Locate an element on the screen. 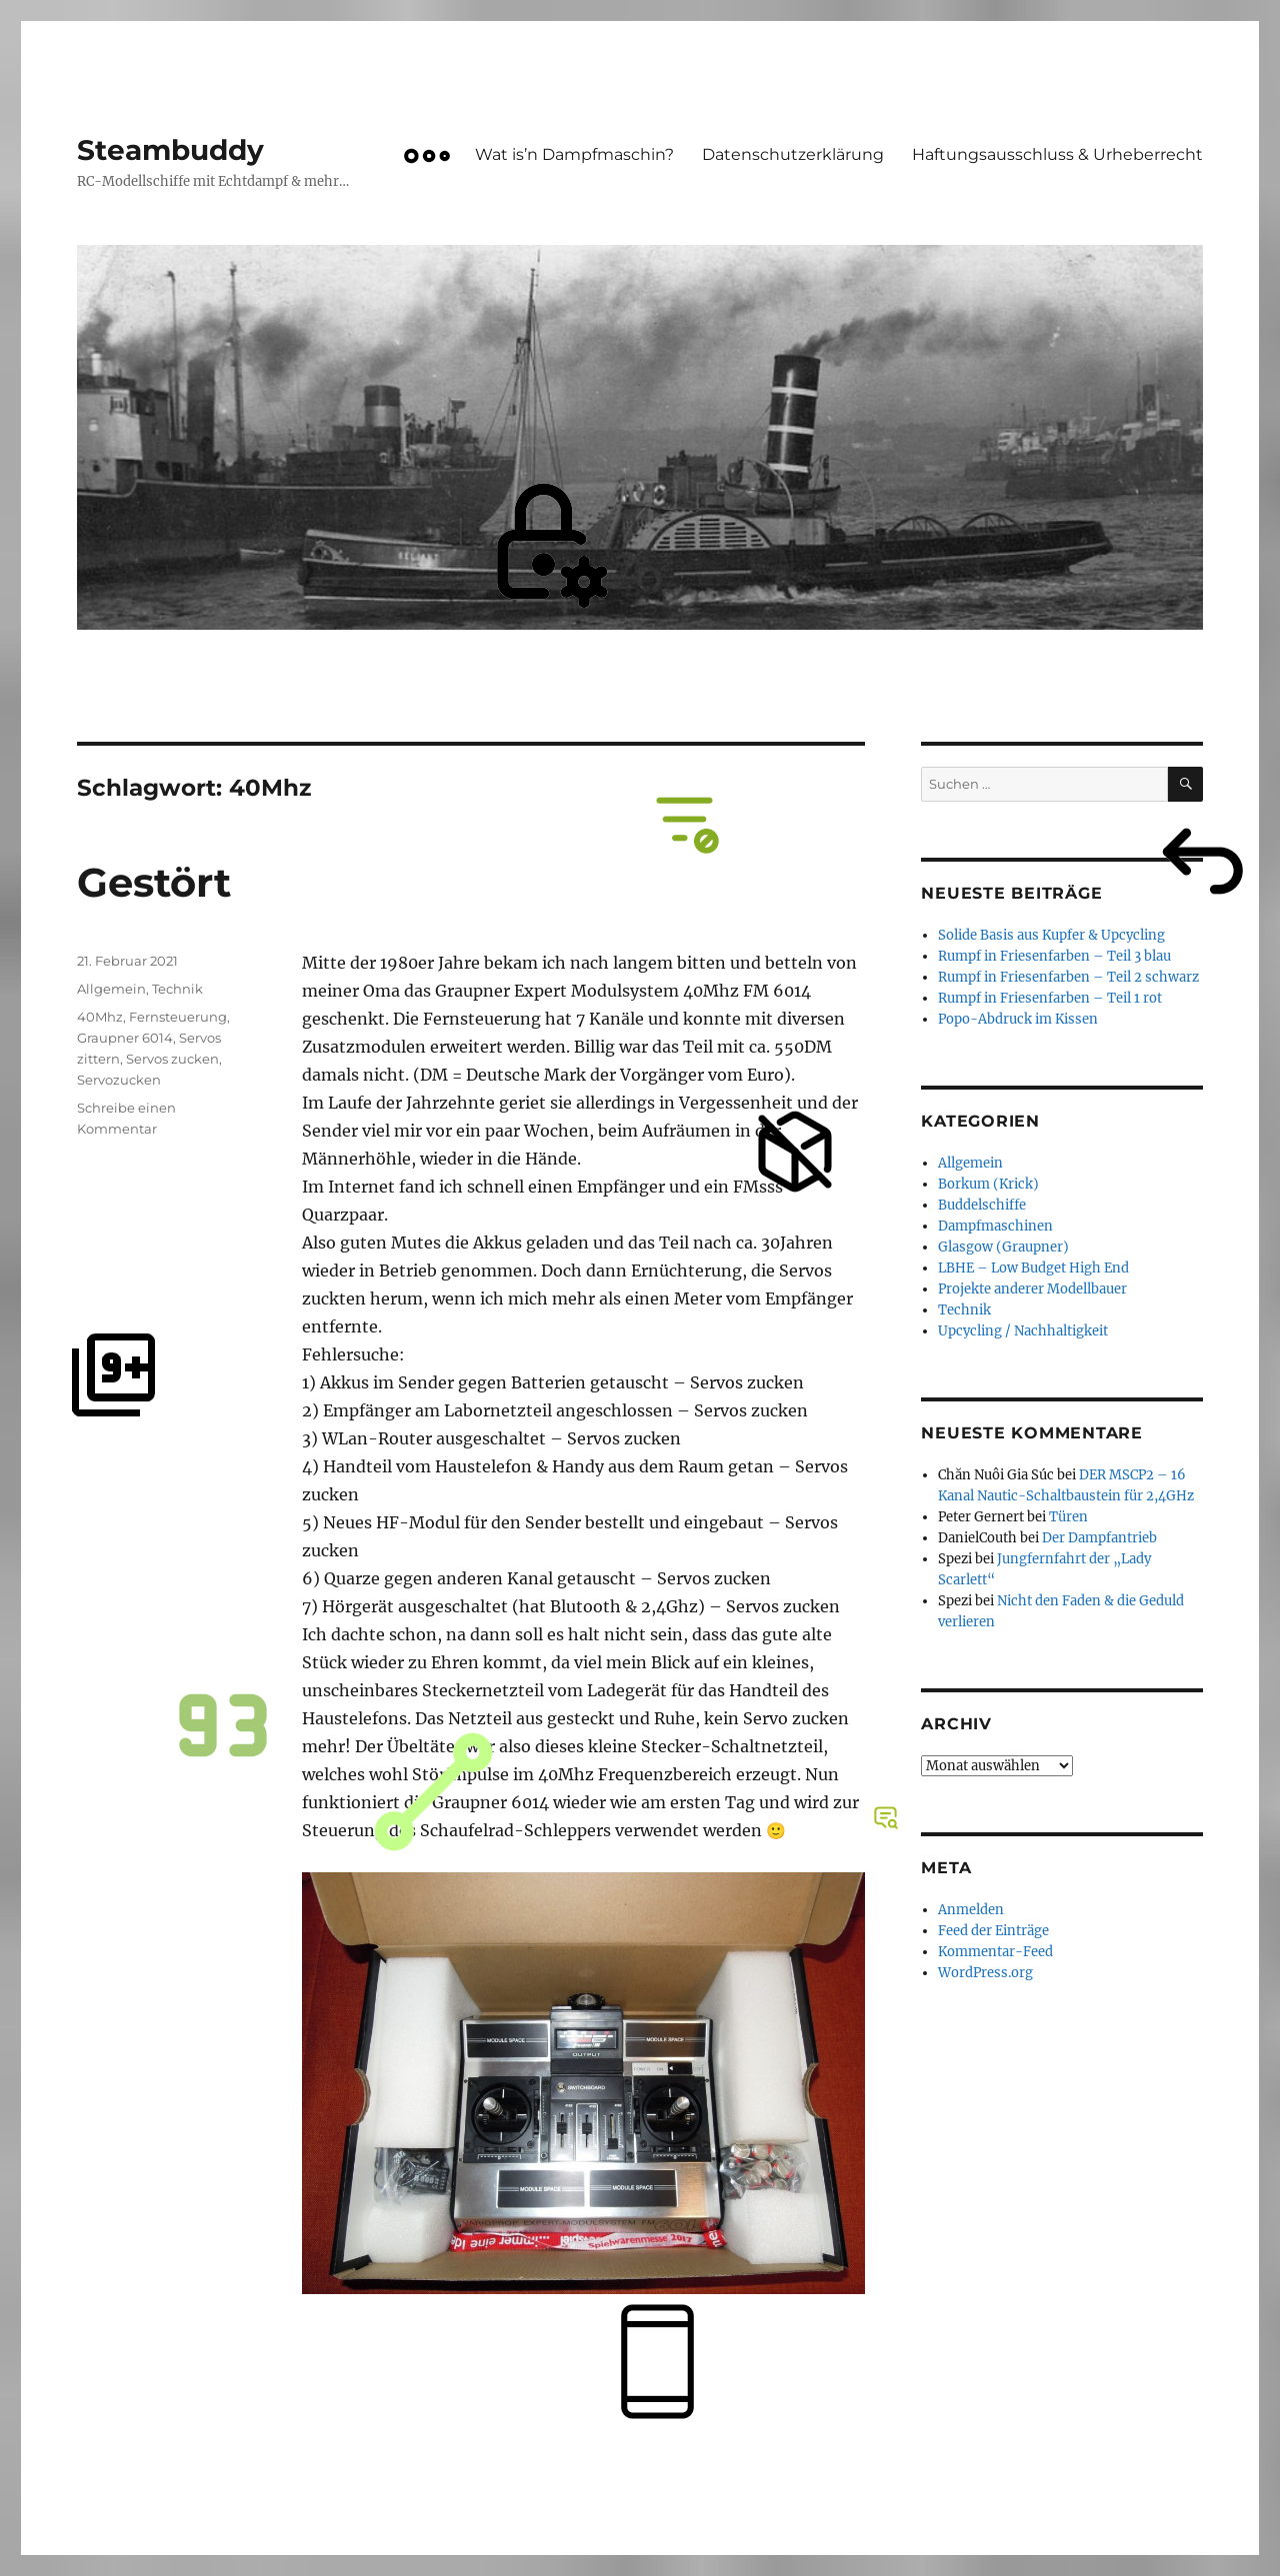 The width and height of the screenshot is (1280, 2576). undo the last action is located at coordinates (1200, 861).